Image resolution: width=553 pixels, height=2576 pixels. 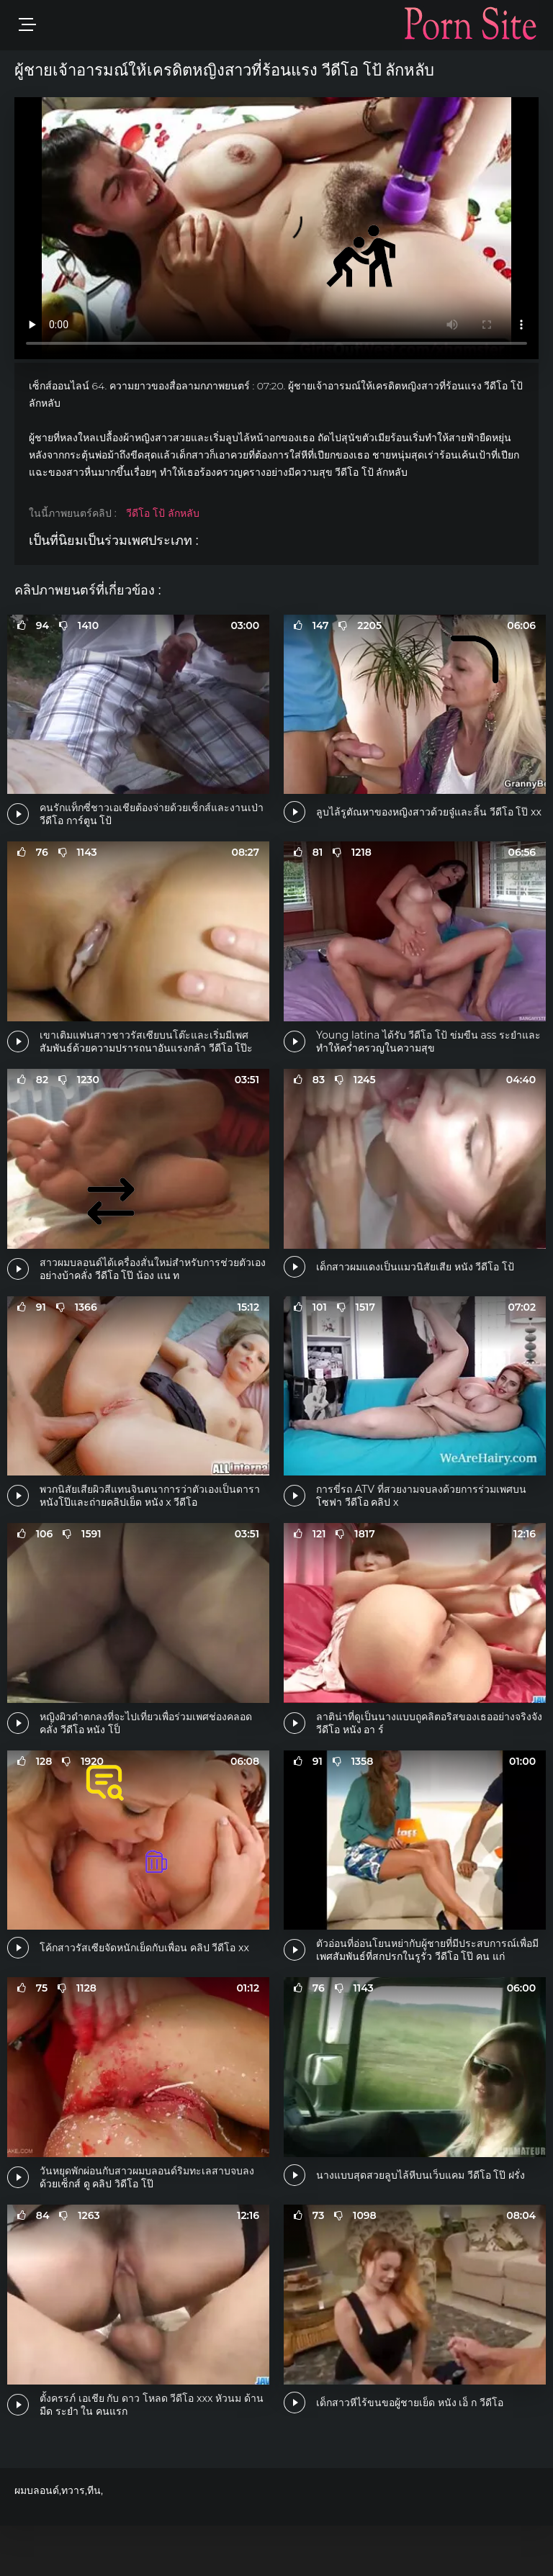 What do you see at coordinates (475, 659) in the screenshot?
I see `set top-right corner radius` at bounding box center [475, 659].